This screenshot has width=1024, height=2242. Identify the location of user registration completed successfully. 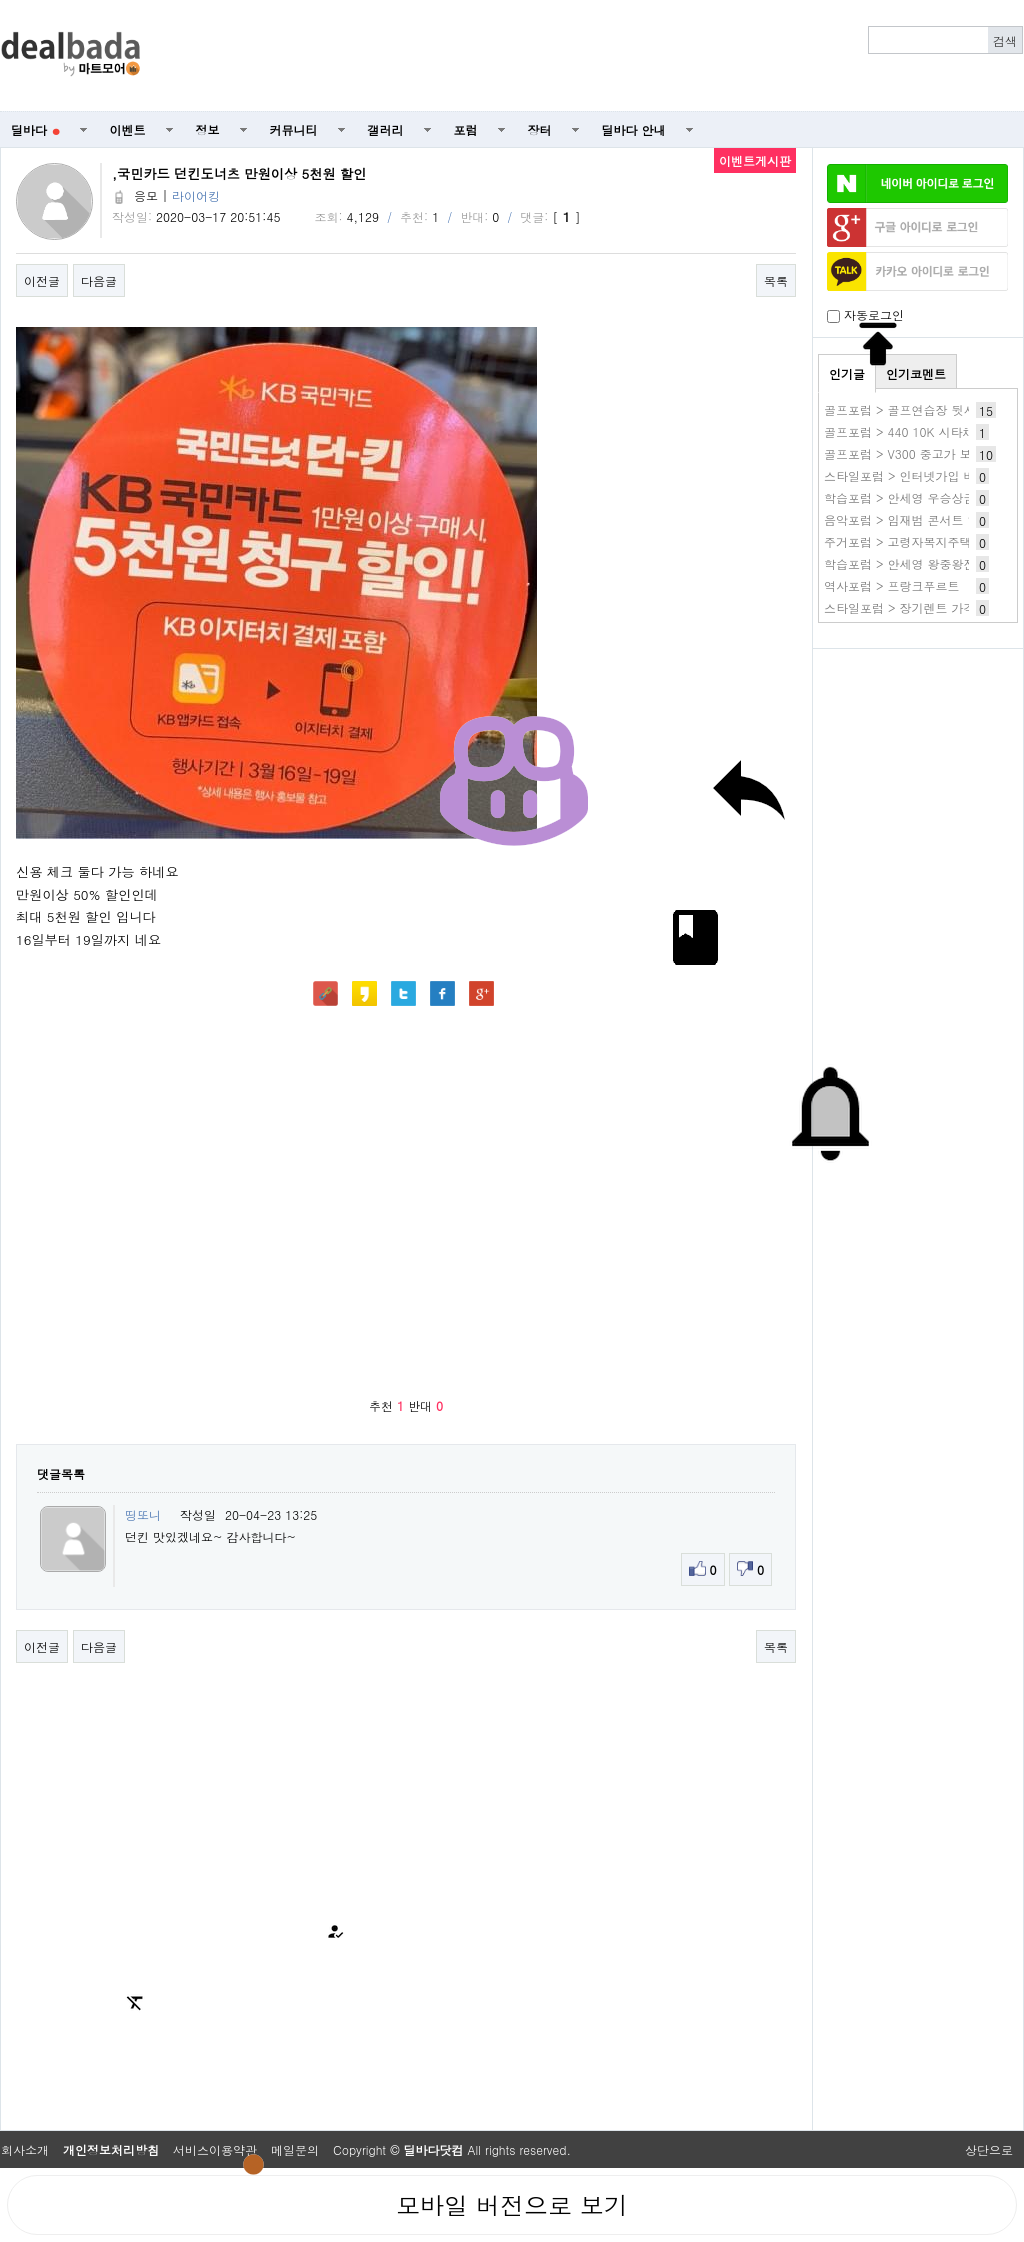
(335, 1931).